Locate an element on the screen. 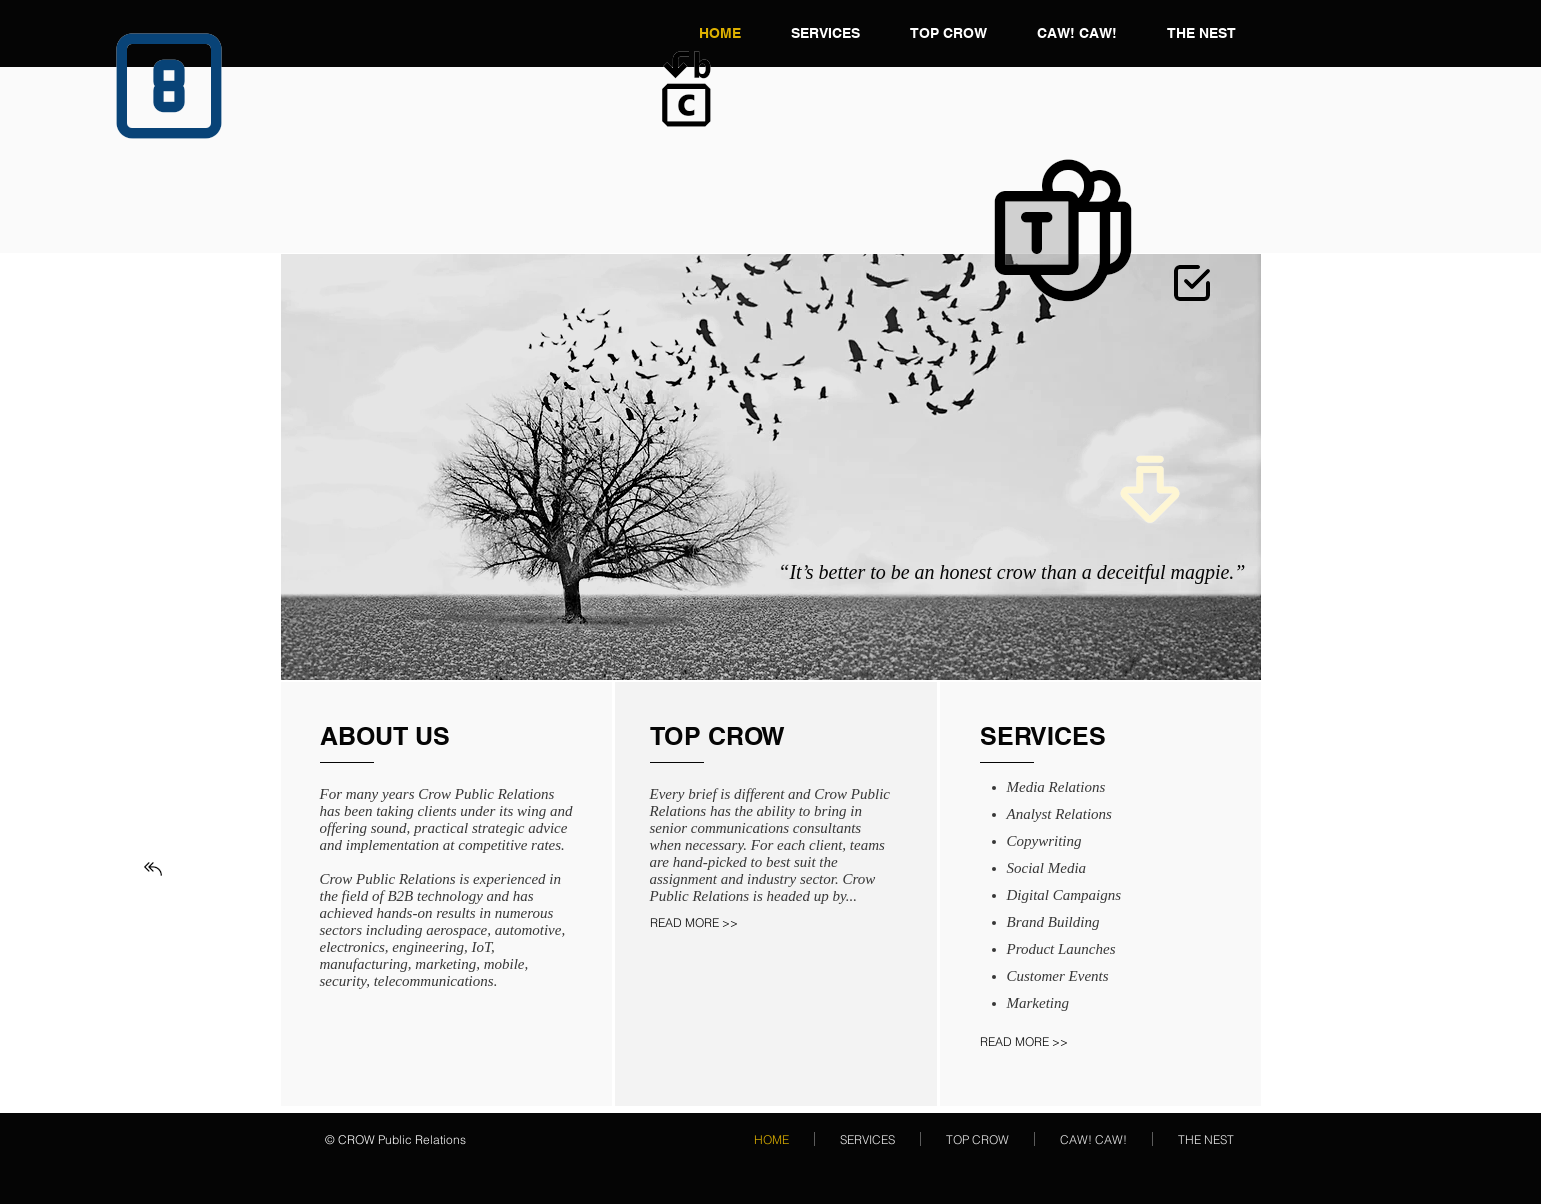 This screenshot has height=1204, width=1541. replace selected text or content is located at coordinates (689, 89).